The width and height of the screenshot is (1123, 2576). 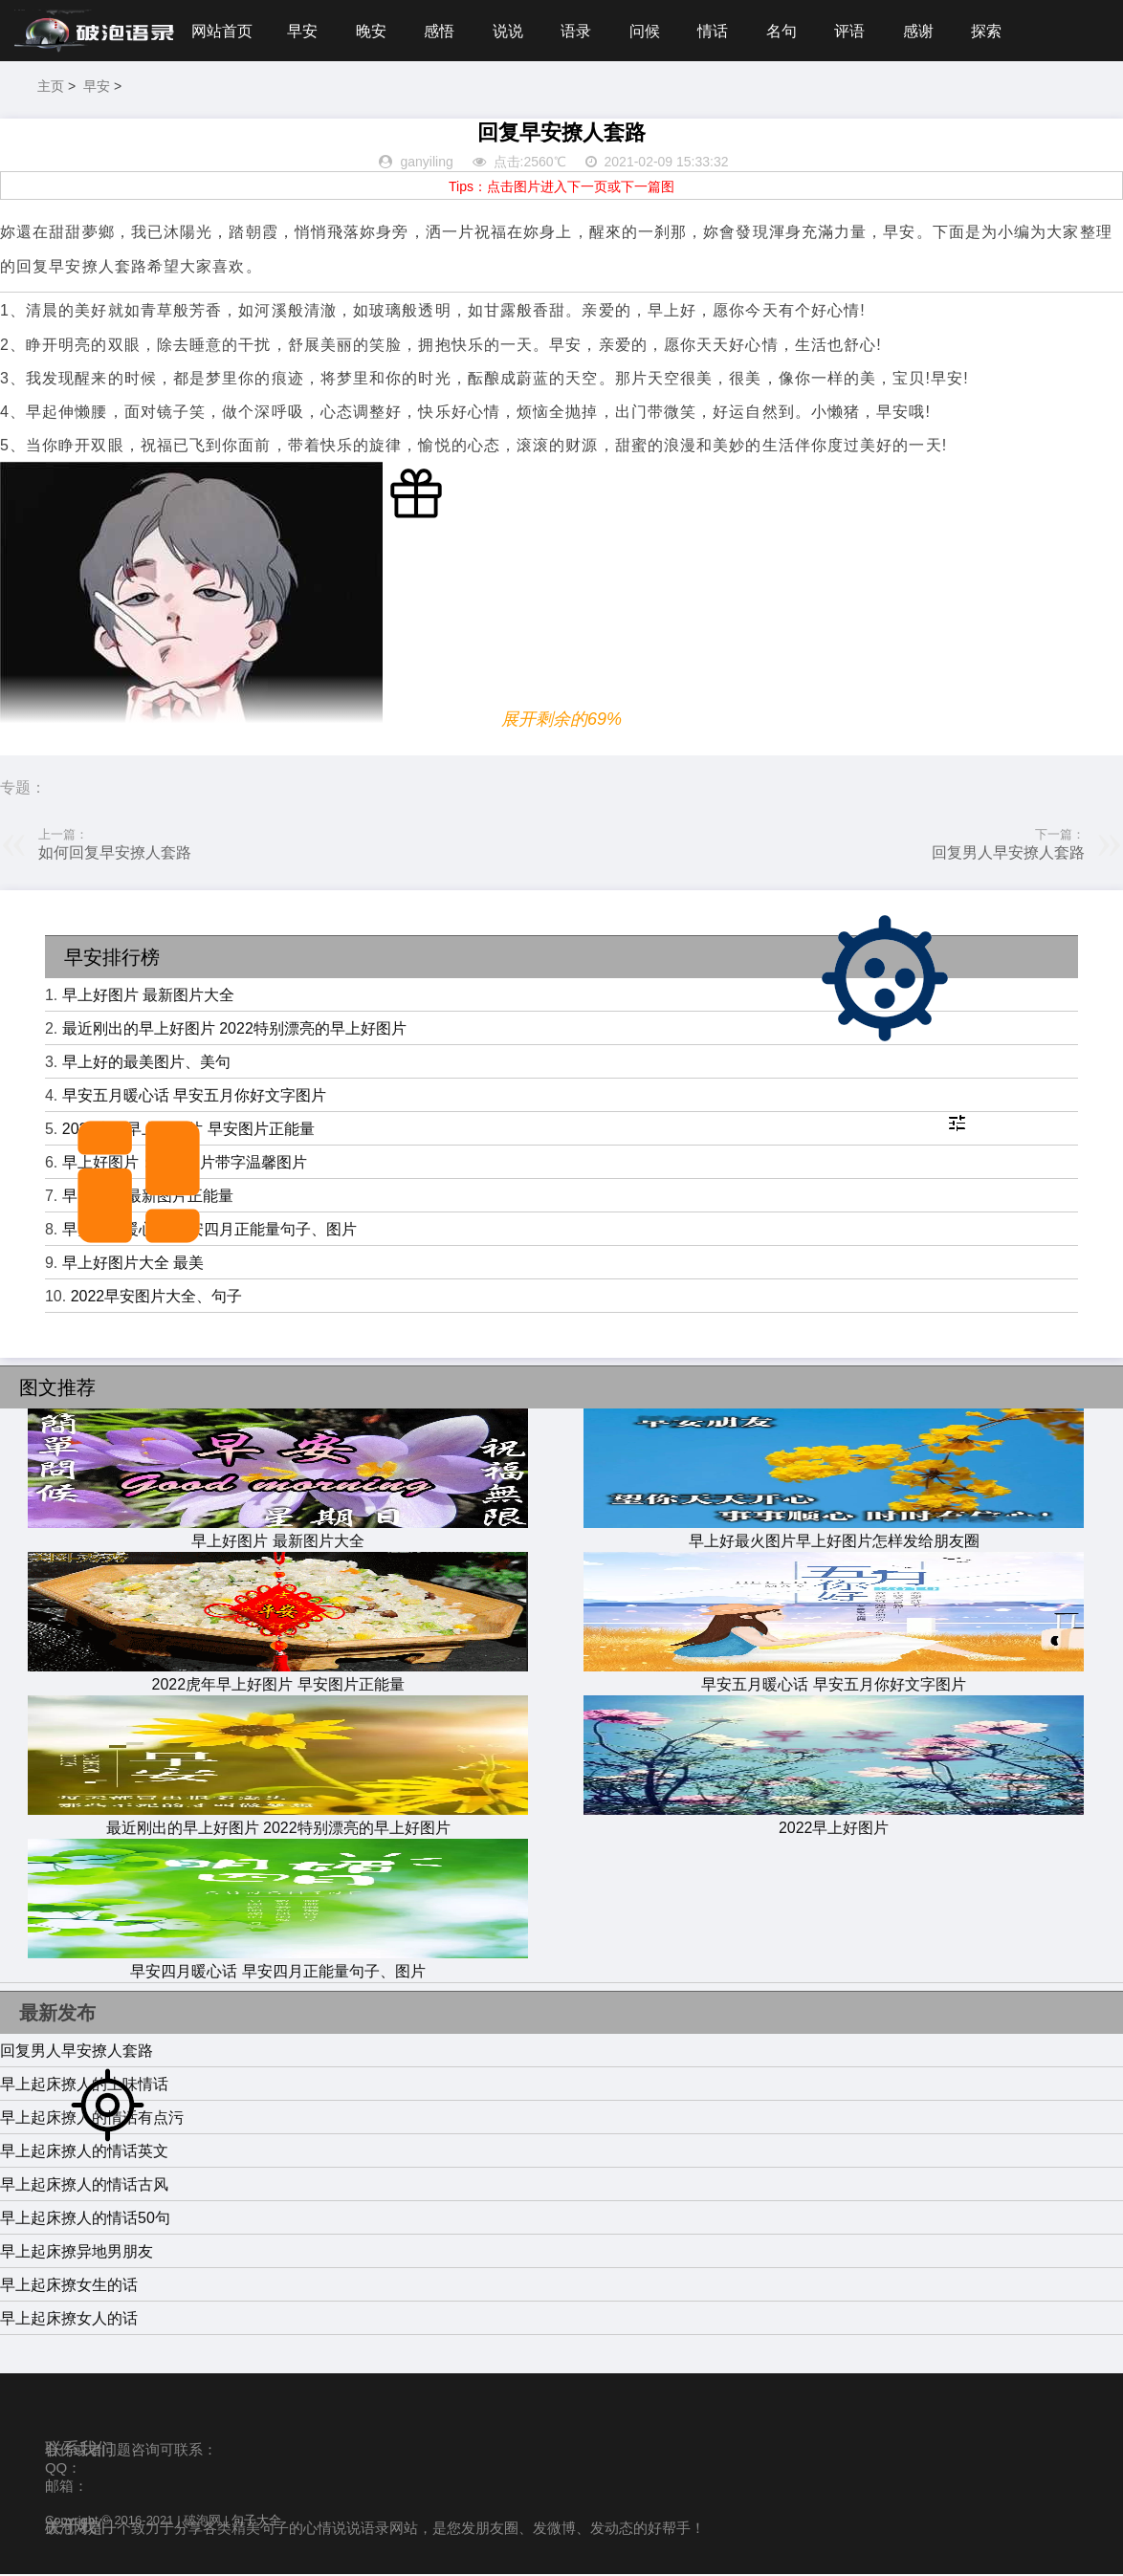 What do you see at coordinates (957, 1123) in the screenshot?
I see `adjust settings or preferences` at bounding box center [957, 1123].